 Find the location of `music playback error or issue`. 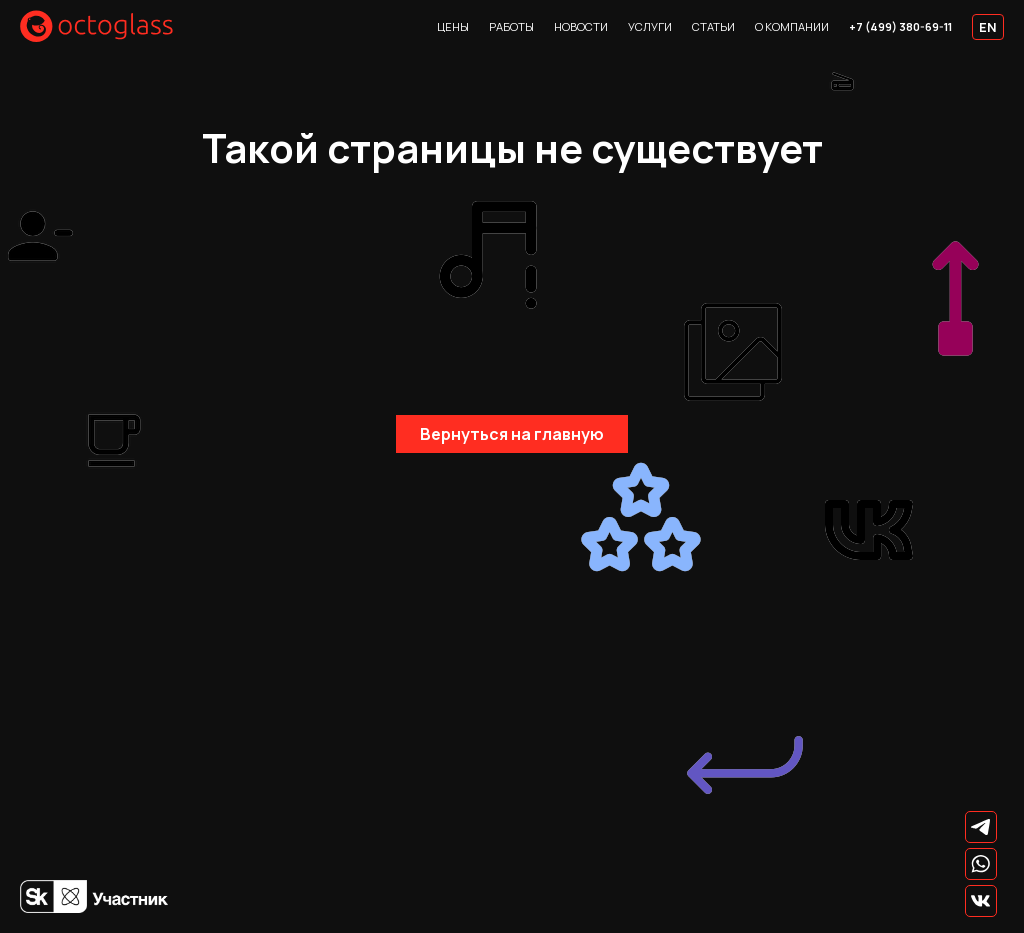

music playback error or issue is located at coordinates (493, 249).